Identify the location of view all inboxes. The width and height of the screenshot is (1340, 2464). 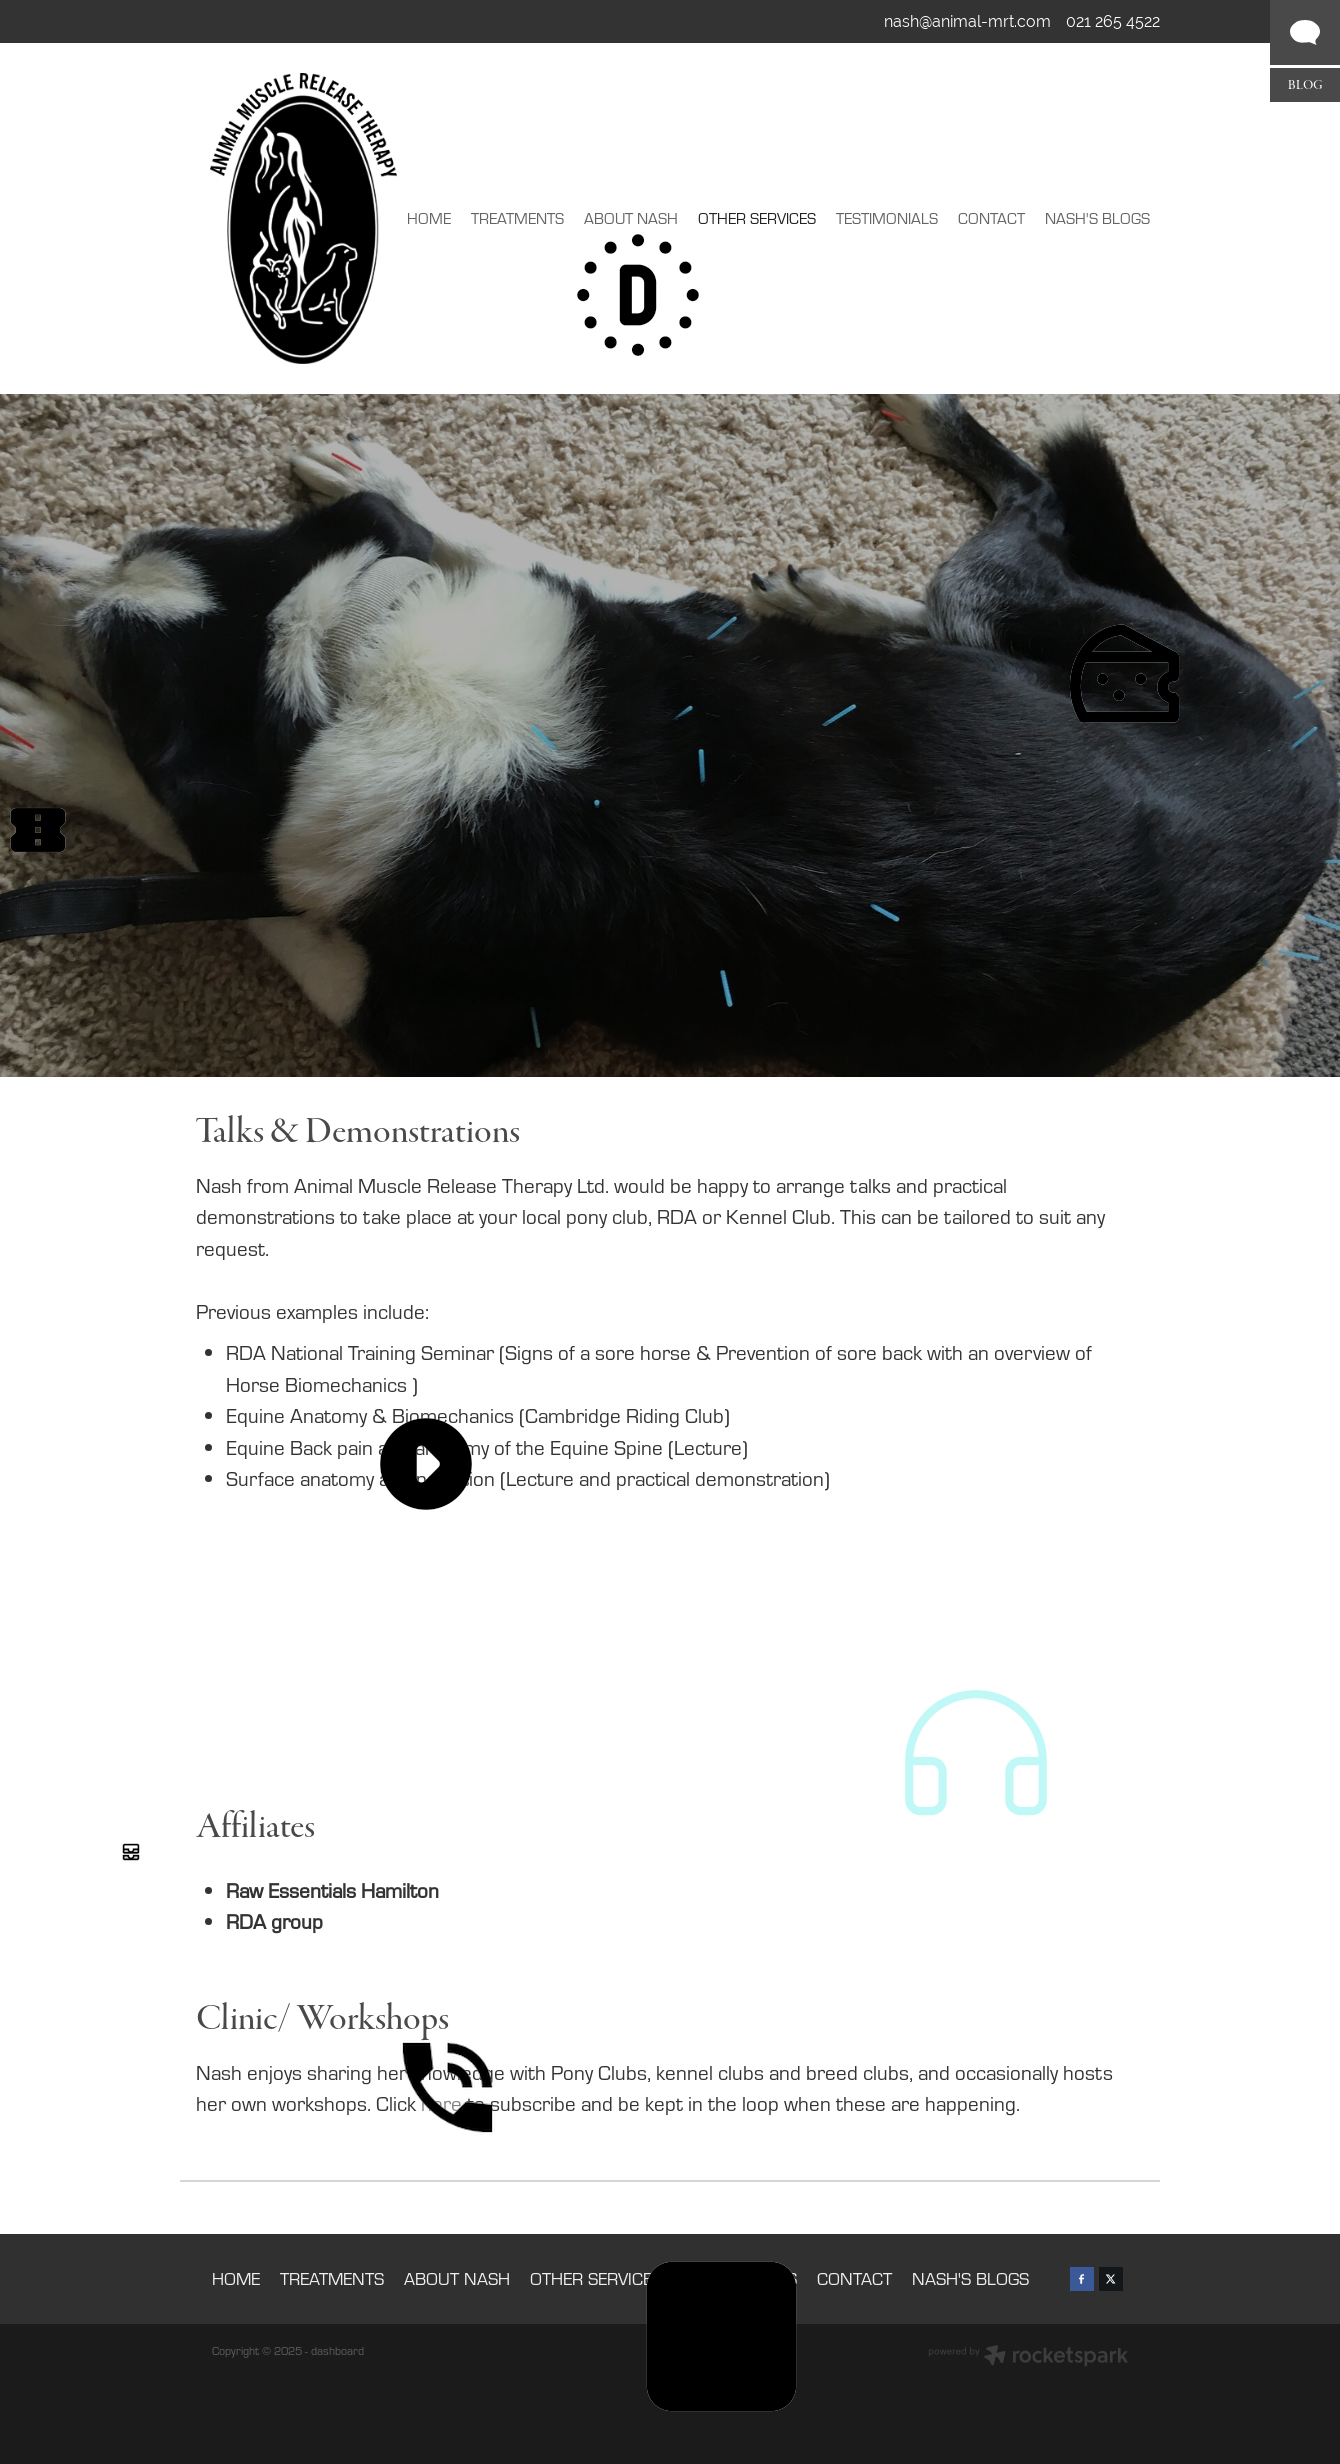
(131, 1852).